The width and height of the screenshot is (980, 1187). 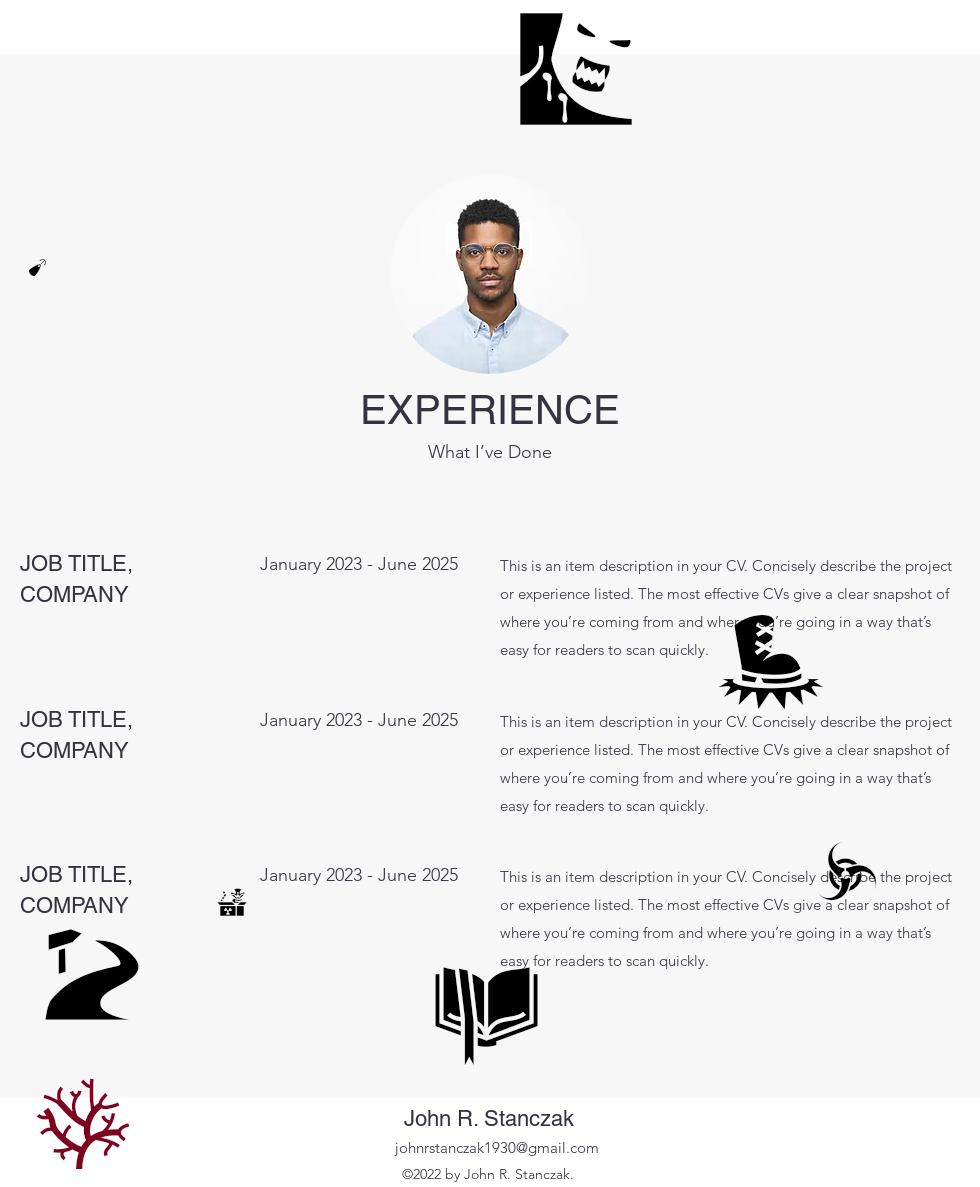 I want to click on save current page as a bookmark, so click(x=486, y=1013).